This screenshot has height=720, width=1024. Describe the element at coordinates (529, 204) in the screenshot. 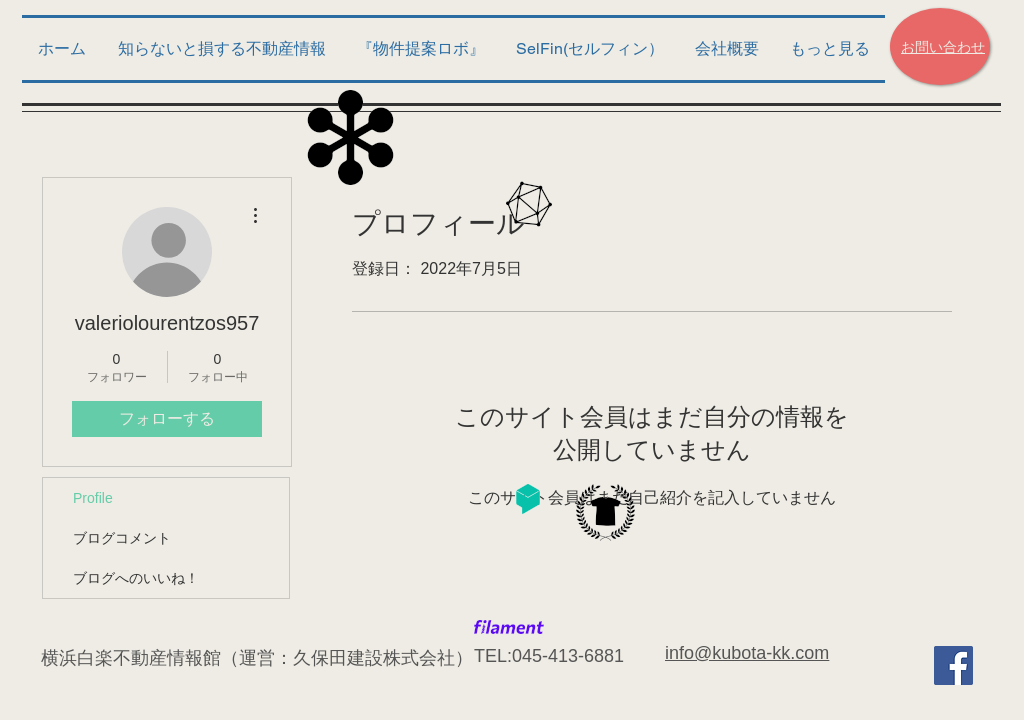

I see `ONNX (Open Neural Network Exchange) logo` at that location.